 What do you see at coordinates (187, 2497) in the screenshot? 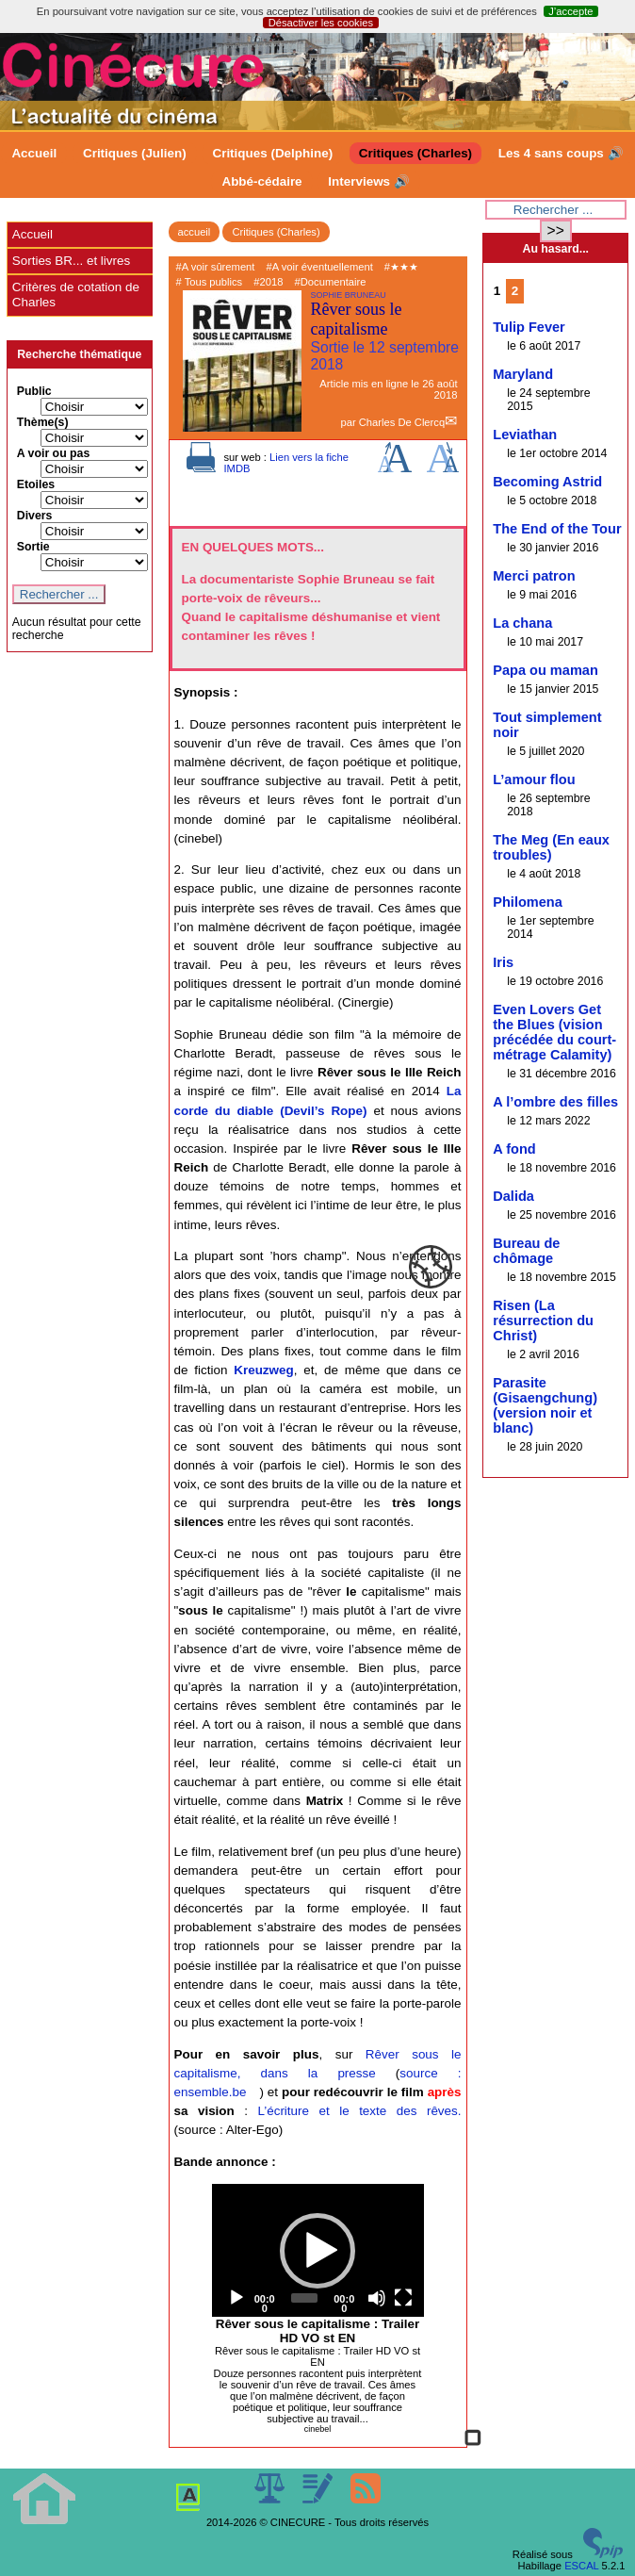
I see `open the dictionary app` at bounding box center [187, 2497].